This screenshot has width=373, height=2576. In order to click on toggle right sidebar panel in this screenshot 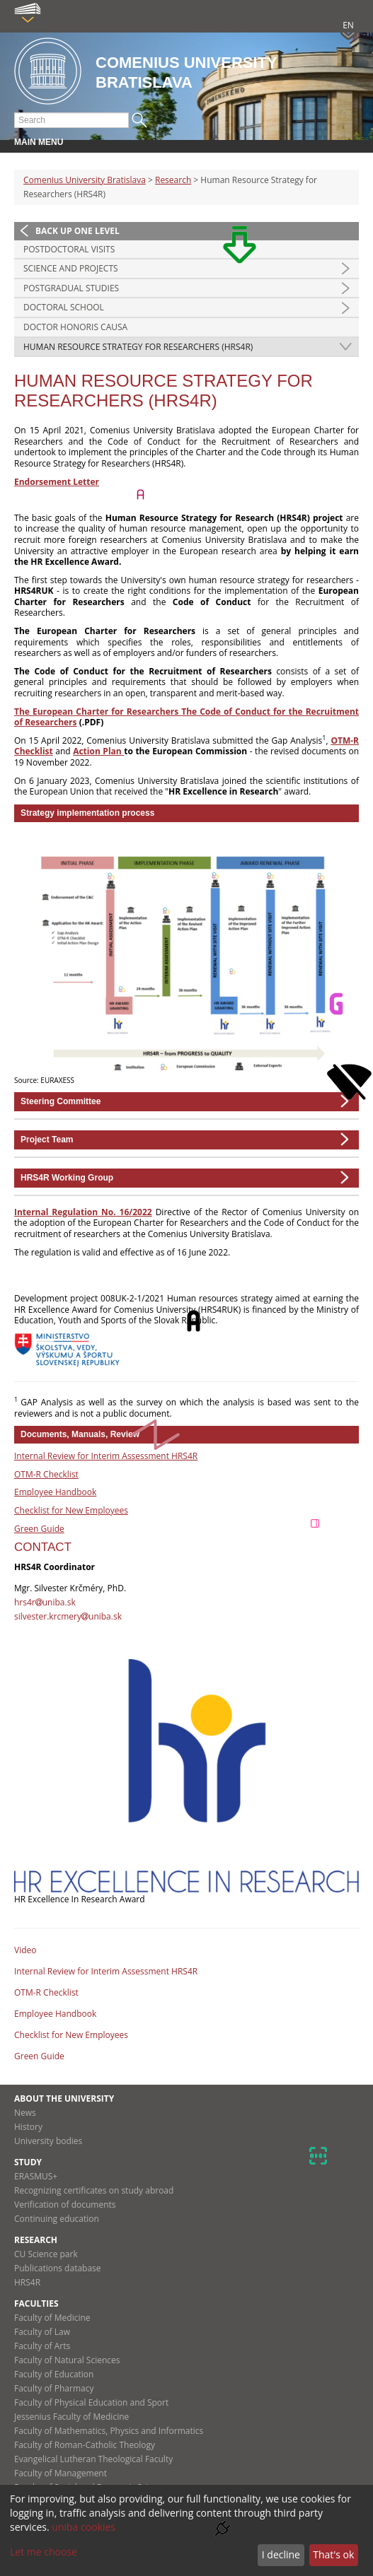, I will do `click(315, 1523)`.